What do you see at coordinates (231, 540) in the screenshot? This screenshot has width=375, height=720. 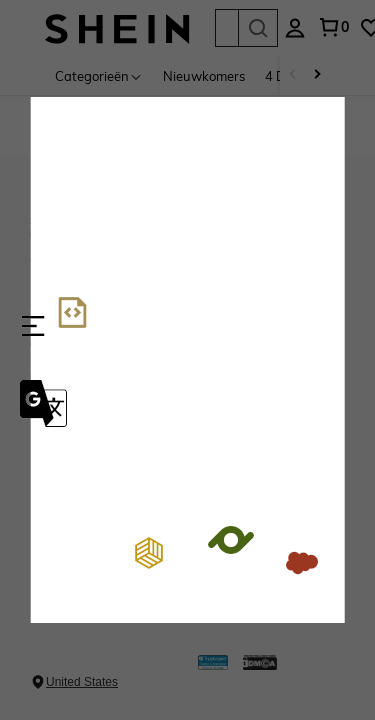 I see `open pr.co app or website` at bounding box center [231, 540].